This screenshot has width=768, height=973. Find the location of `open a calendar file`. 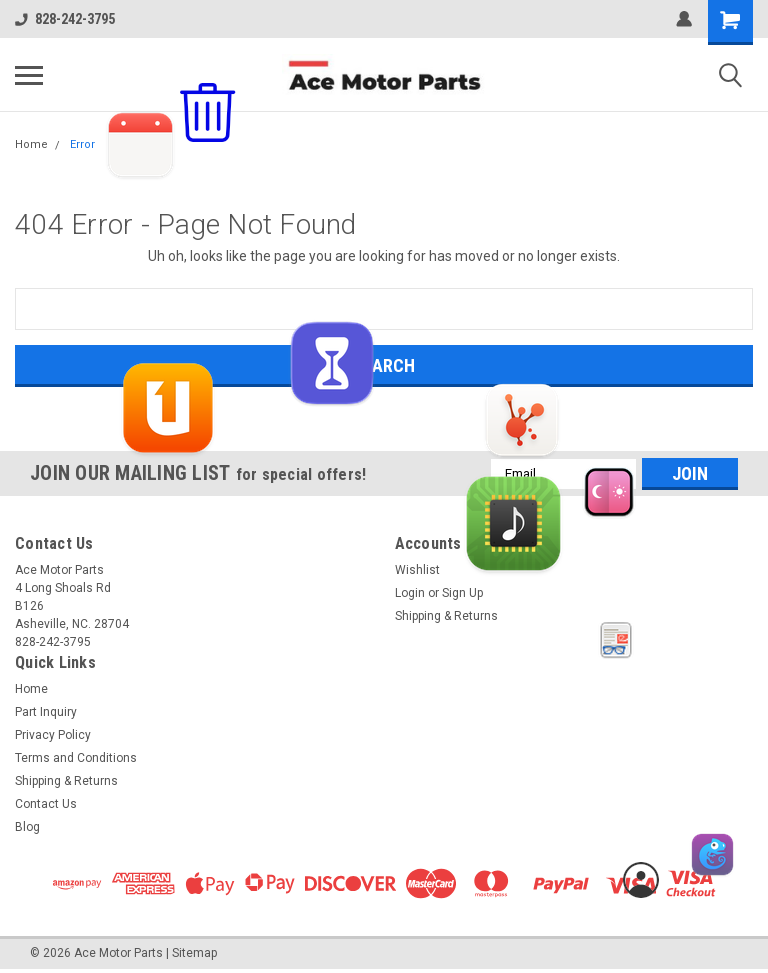

open a calendar file is located at coordinates (140, 145).